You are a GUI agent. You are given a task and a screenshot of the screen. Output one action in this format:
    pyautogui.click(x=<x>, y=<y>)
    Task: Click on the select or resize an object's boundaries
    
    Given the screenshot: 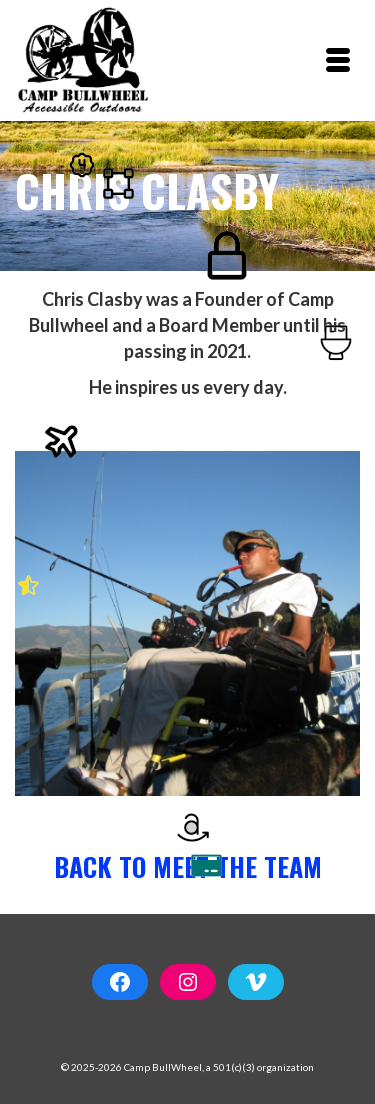 What is the action you would take?
    pyautogui.click(x=118, y=183)
    